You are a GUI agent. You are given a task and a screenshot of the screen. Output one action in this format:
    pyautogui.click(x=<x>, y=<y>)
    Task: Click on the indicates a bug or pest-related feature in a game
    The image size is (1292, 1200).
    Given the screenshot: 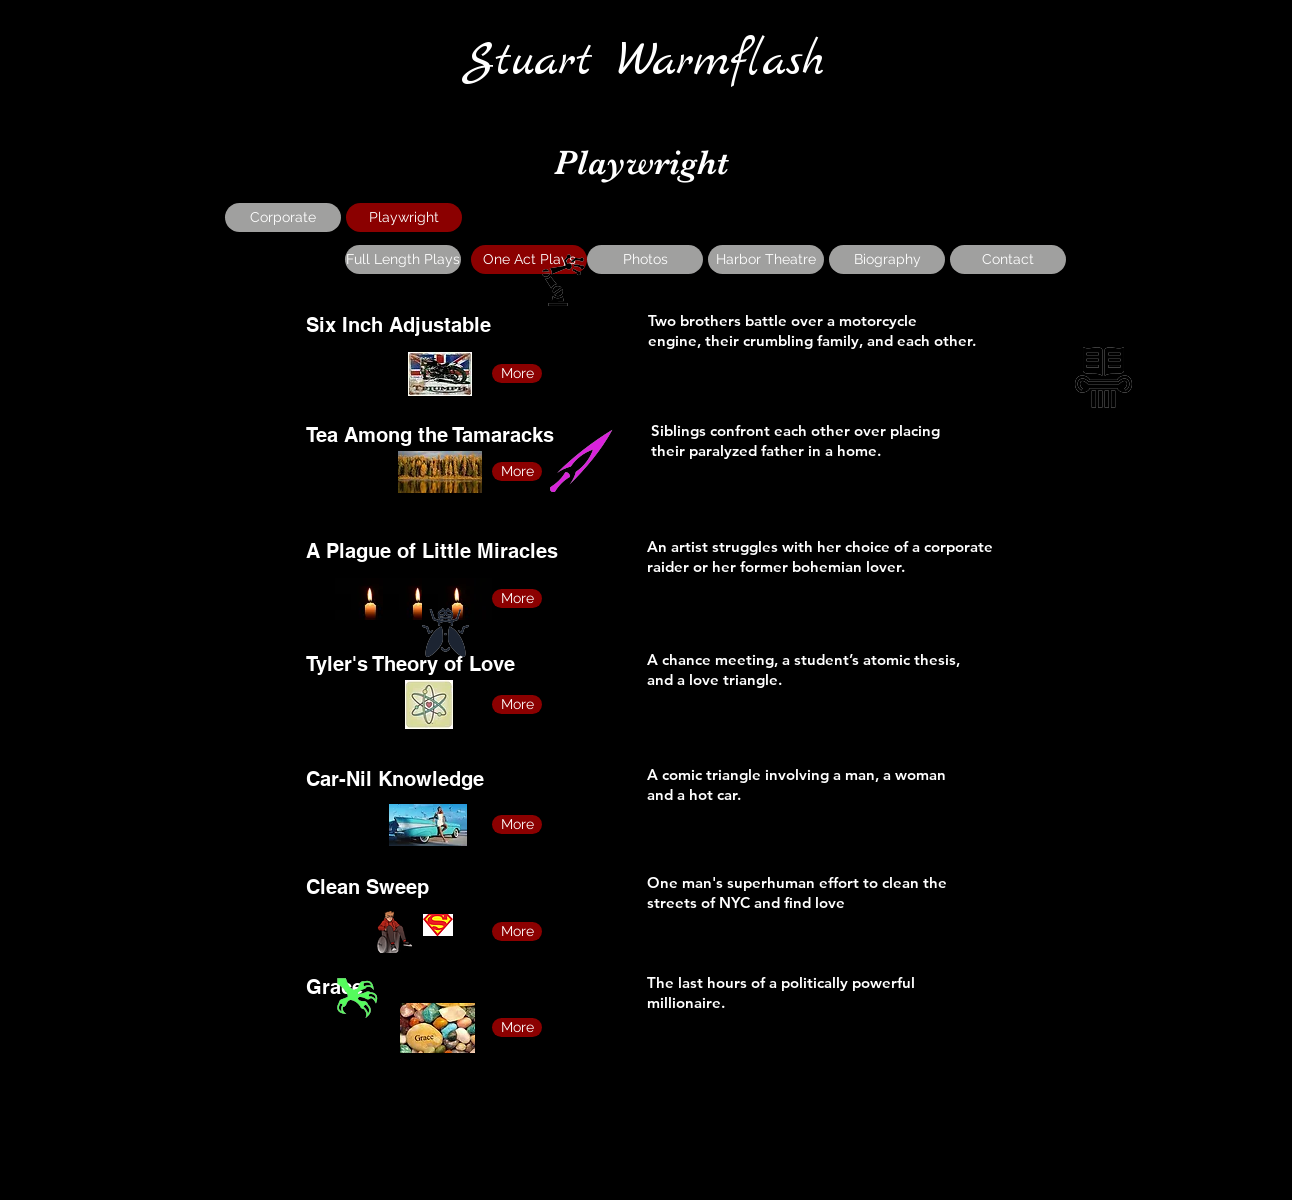 What is the action you would take?
    pyautogui.click(x=445, y=632)
    